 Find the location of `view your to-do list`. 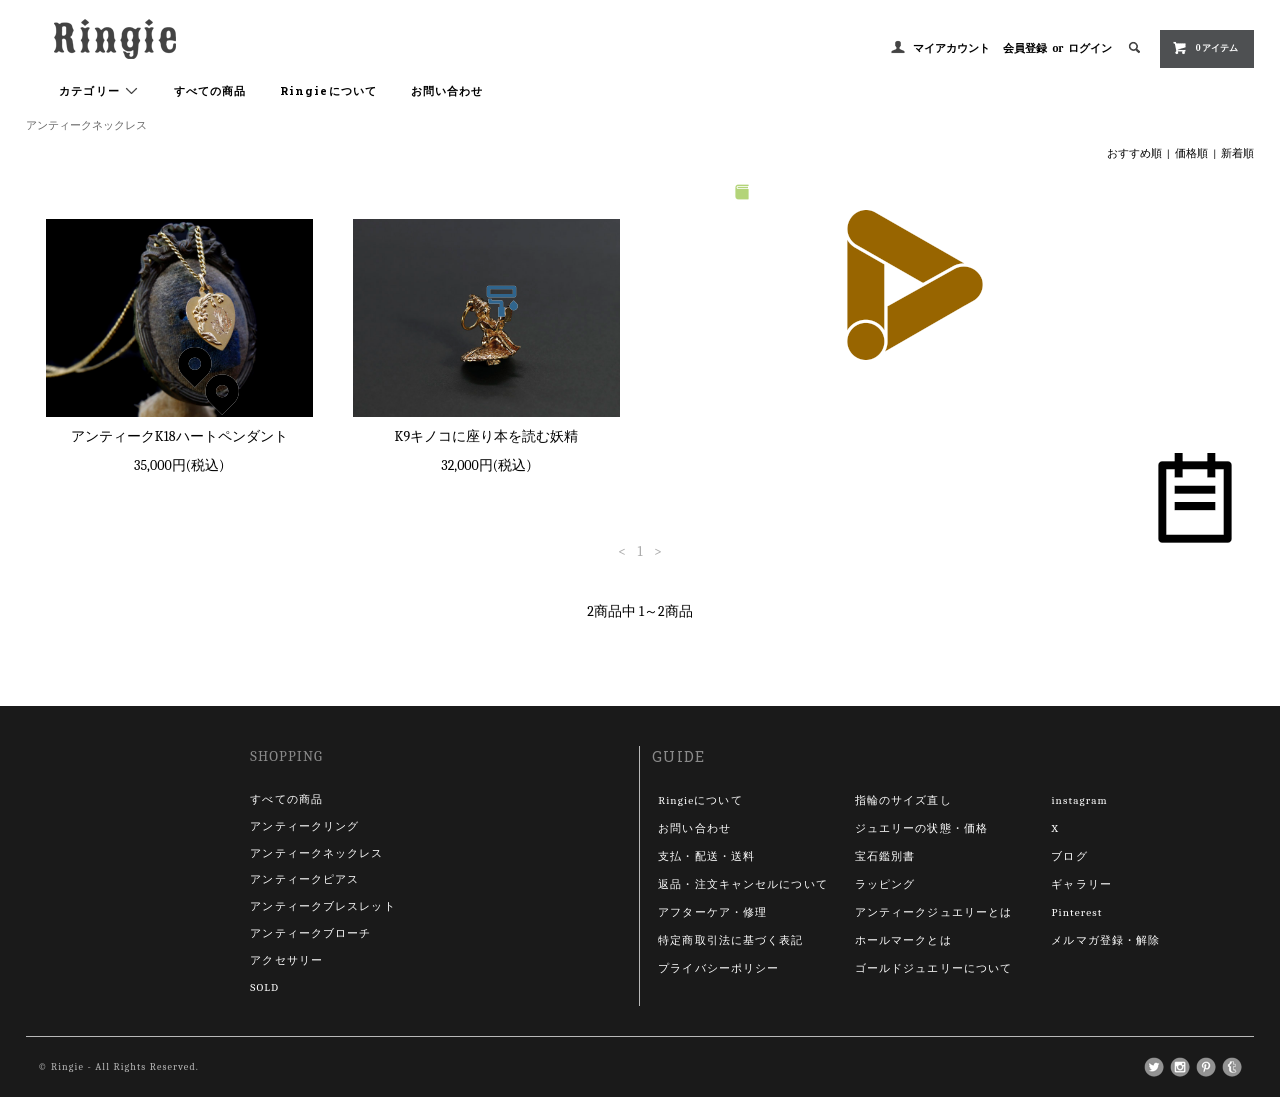

view your to-do list is located at coordinates (1195, 502).